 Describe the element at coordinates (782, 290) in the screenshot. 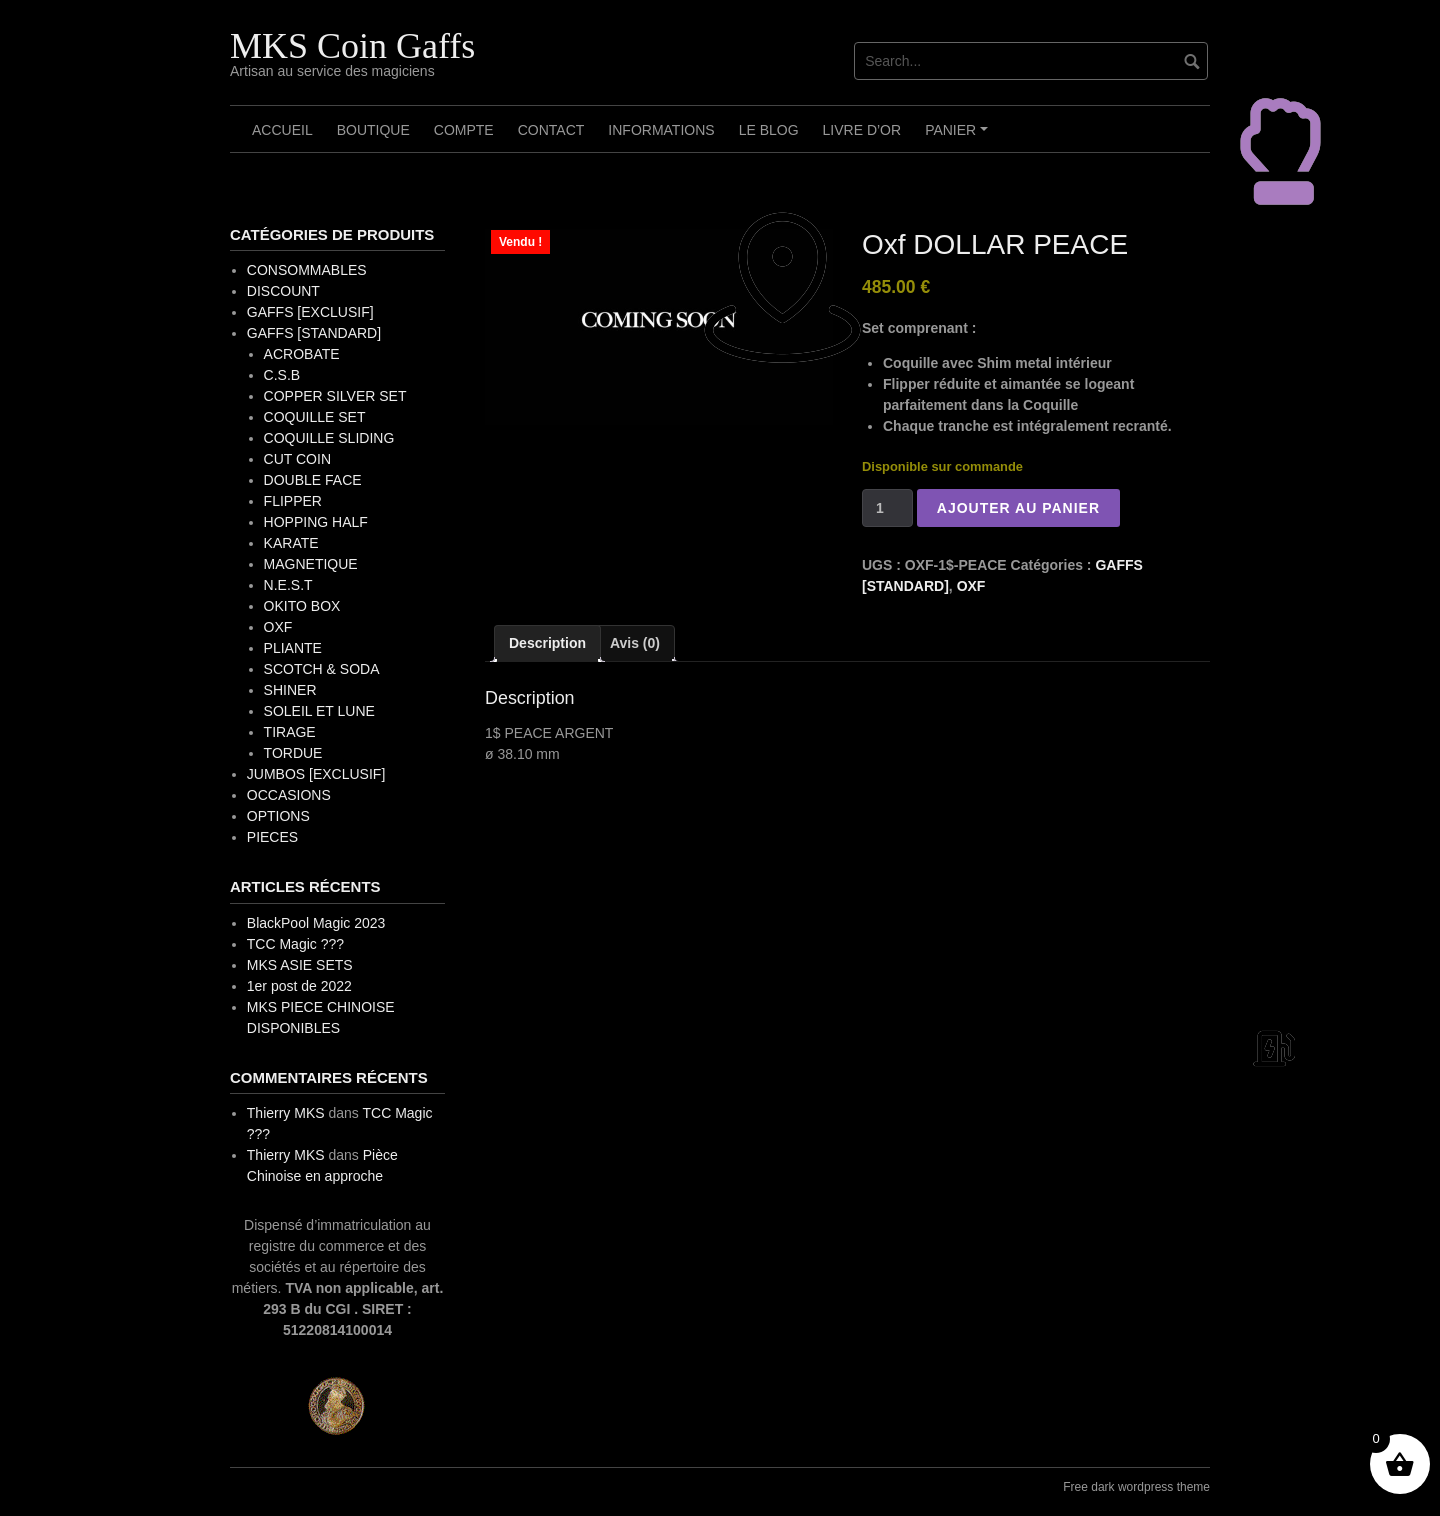

I see `view location area or region on map` at that location.